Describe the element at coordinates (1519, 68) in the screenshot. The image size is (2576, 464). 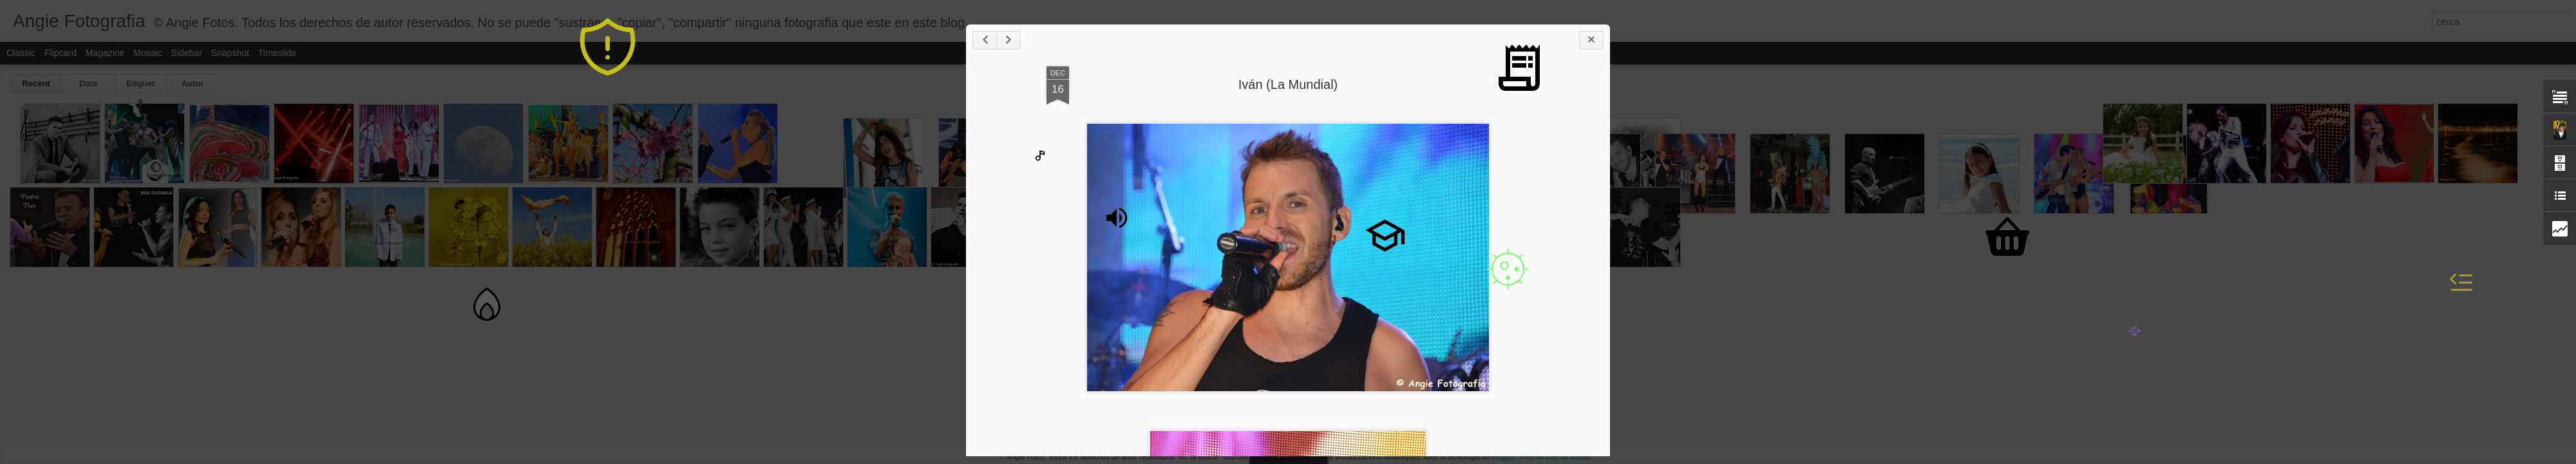
I see `view receipt or transaction details` at that location.